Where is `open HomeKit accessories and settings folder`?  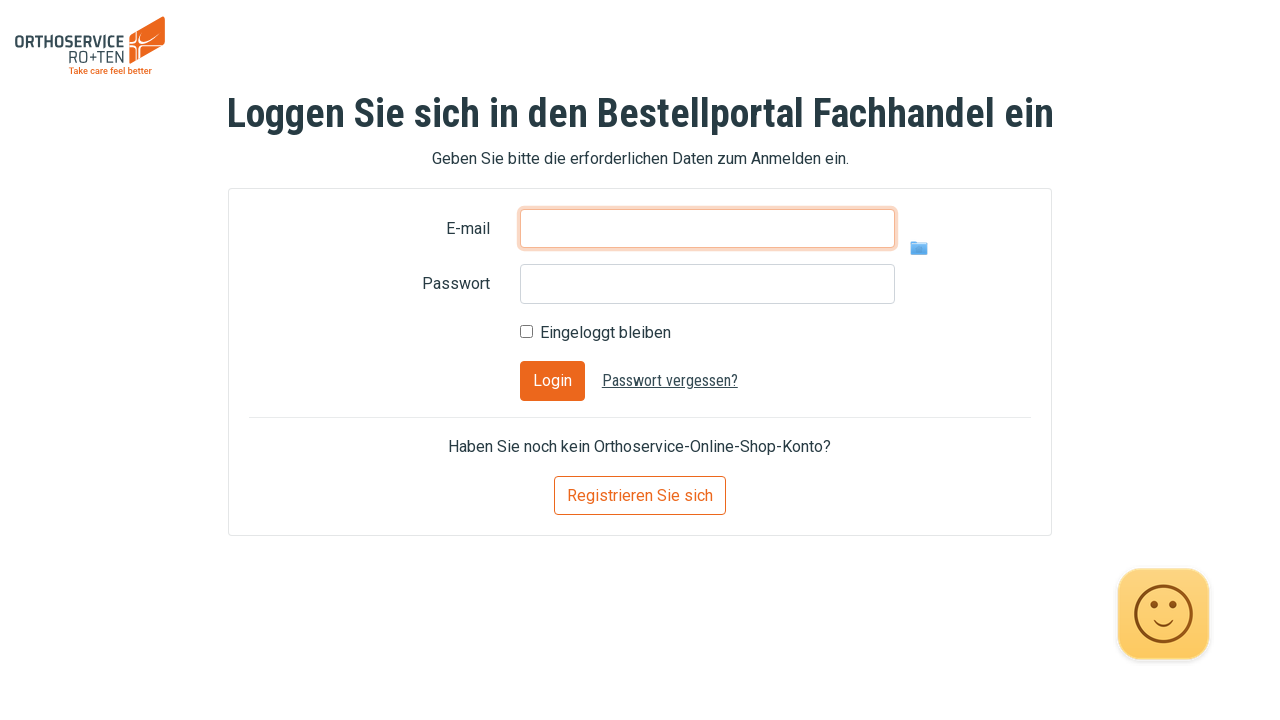
open HomeKit accessories and settings folder is located at coordinates (919, 248).